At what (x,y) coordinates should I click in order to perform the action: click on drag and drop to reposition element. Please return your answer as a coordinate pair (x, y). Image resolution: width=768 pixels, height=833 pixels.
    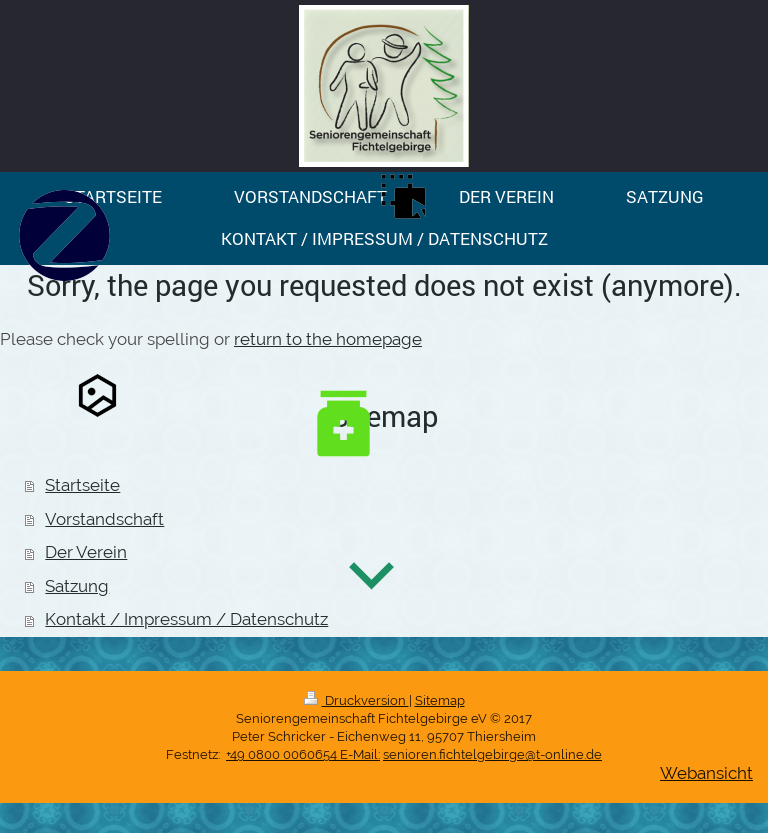
    Looking at the image, I should click on (403, 196).